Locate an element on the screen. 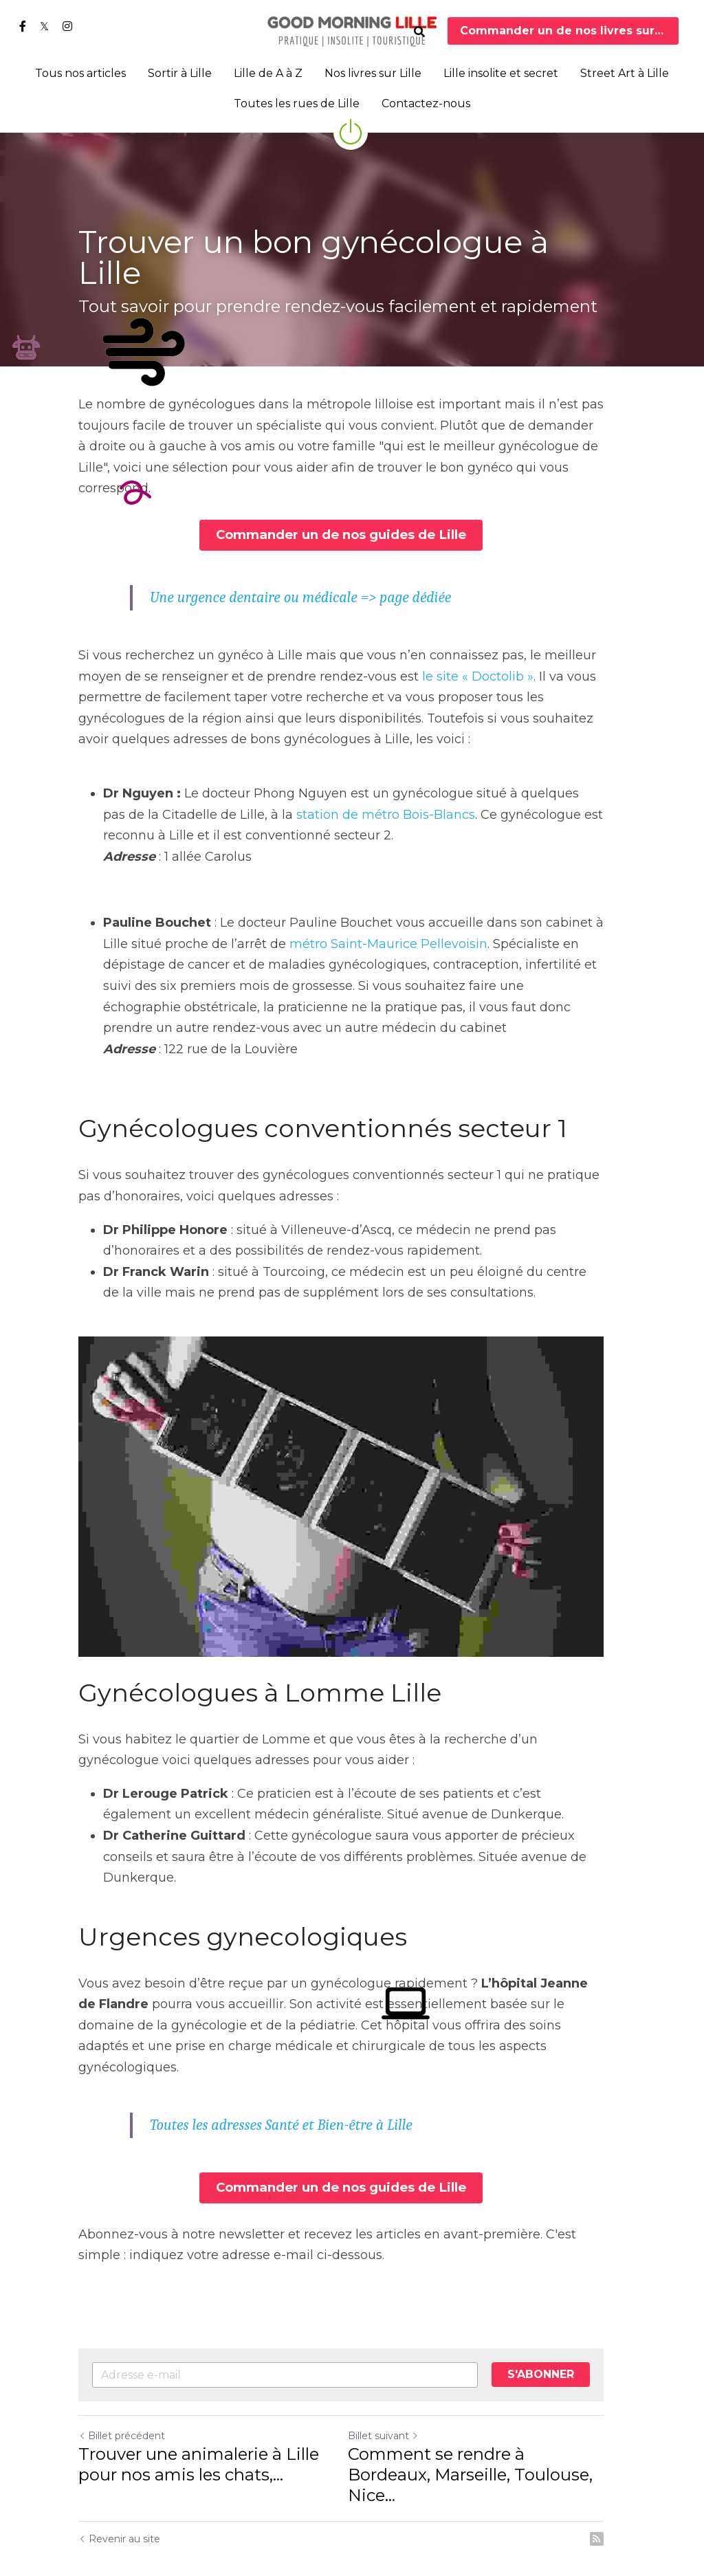  freehand drawing or sketch tool is located at coordinates (134, 492).